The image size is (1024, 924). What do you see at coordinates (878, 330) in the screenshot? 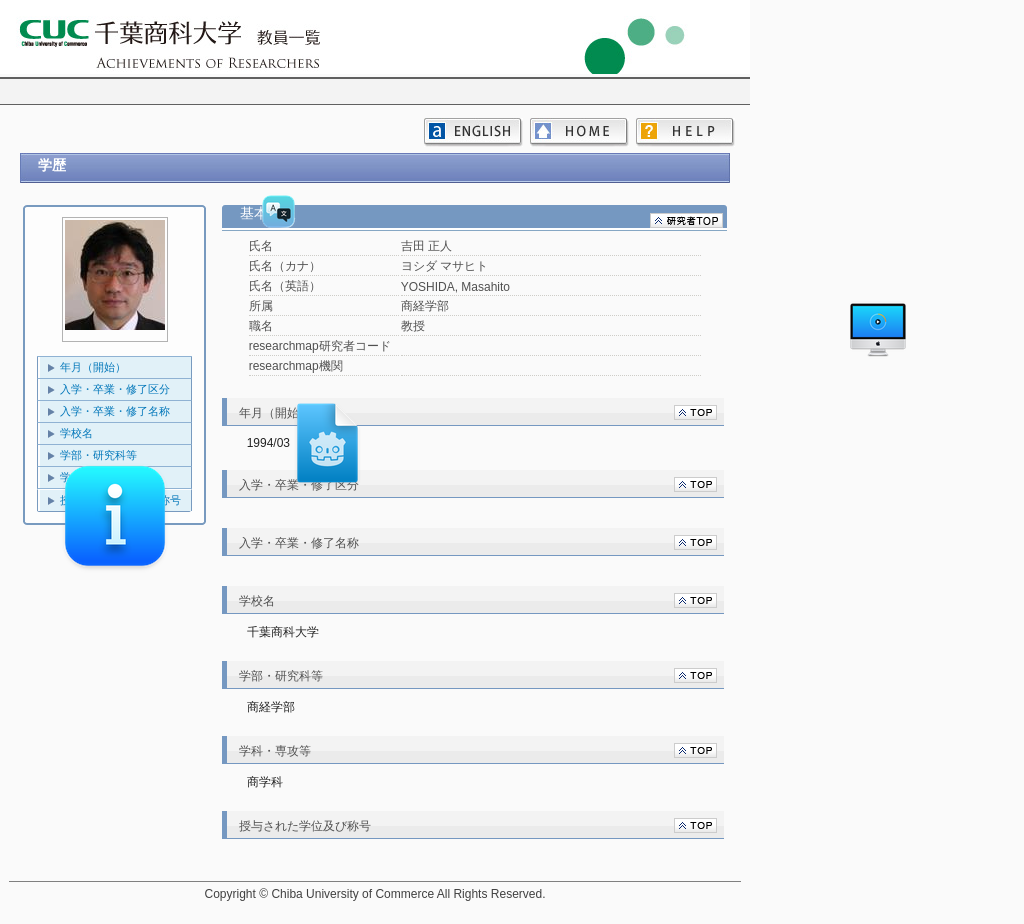
I see `play video content on your television or monitor` at bounding box center [878, 330].